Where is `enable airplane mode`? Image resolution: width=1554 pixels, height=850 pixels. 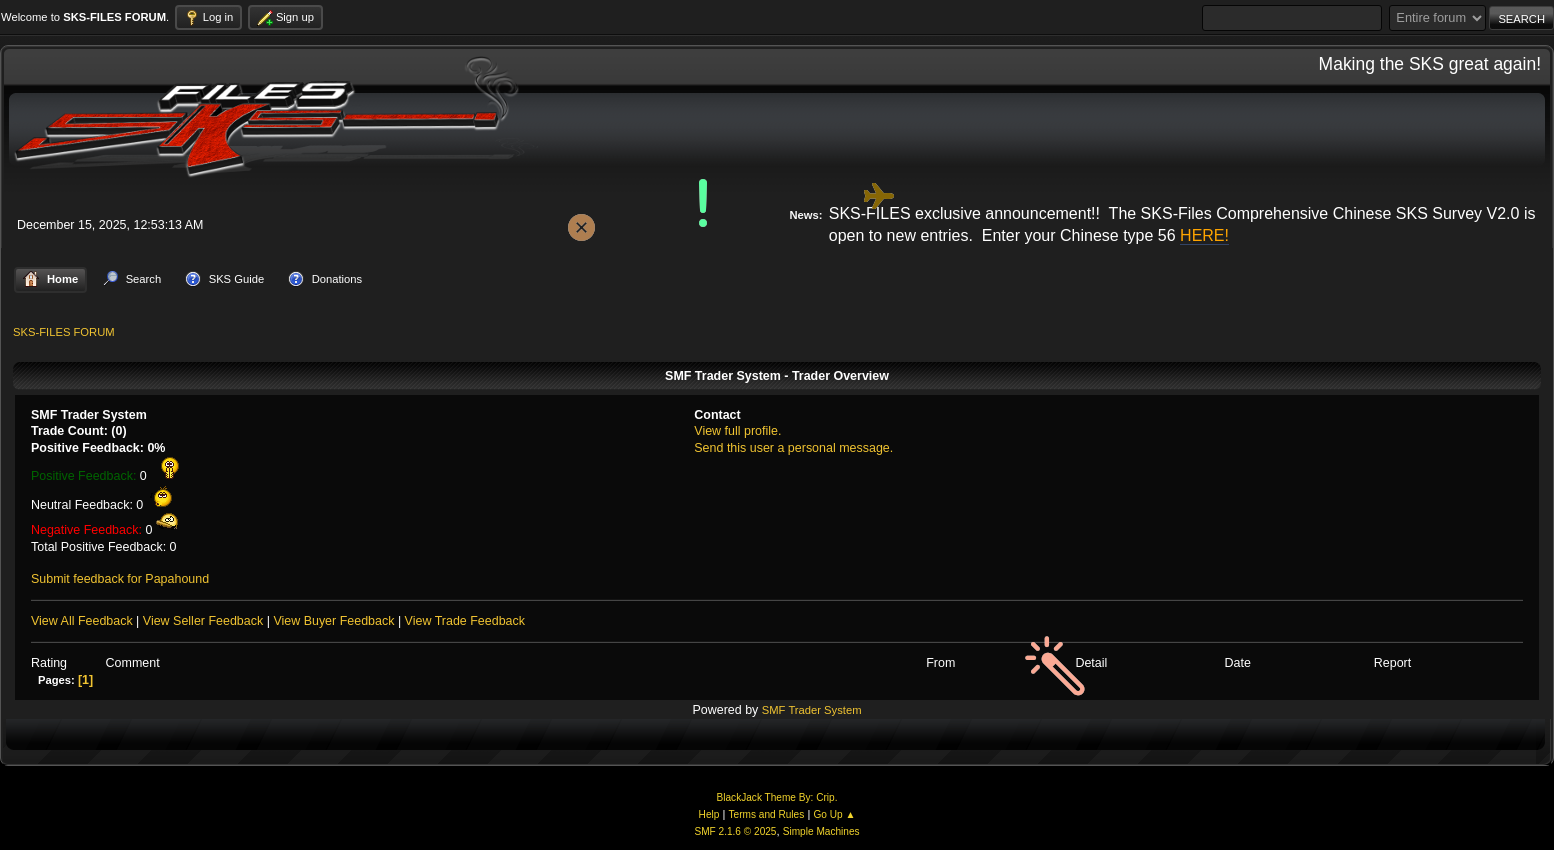 enable airplane mode is located at coordinates (879, 196).